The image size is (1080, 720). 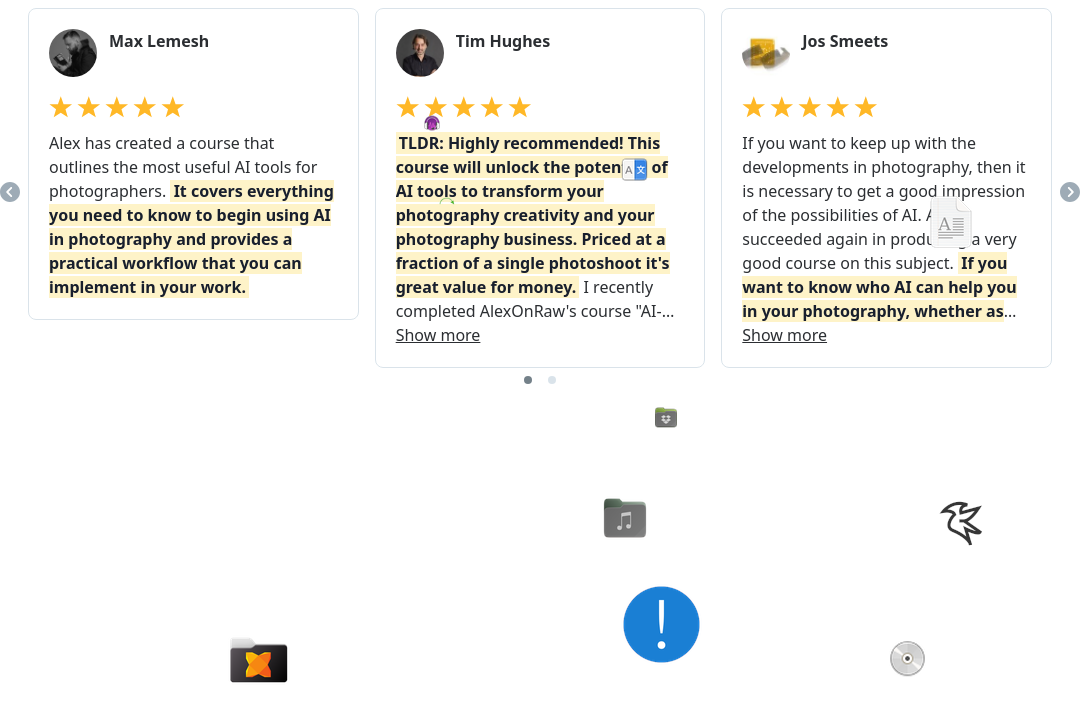 What do you see at coordinates (258, 661) in the screenshot?
I see `folder containing haxe project files` at bounding box center [258, 661].